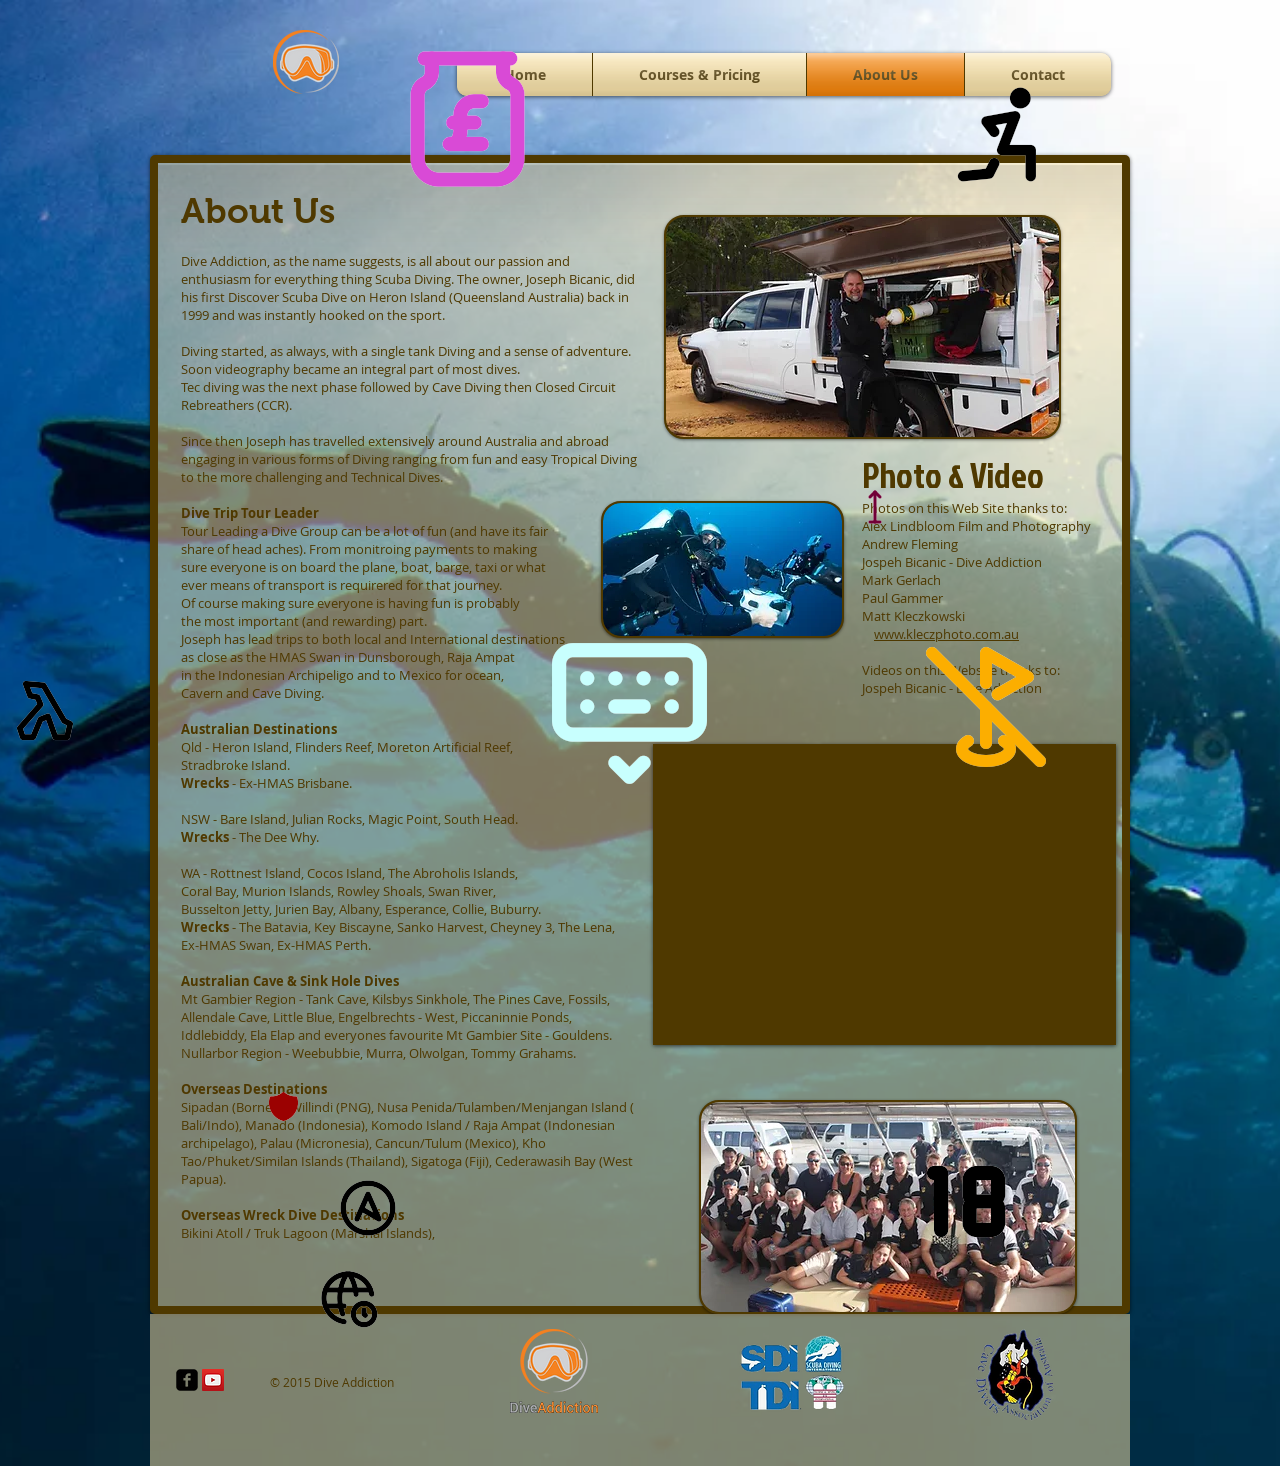  I want to click on move item to top of list, so click(875, 507).